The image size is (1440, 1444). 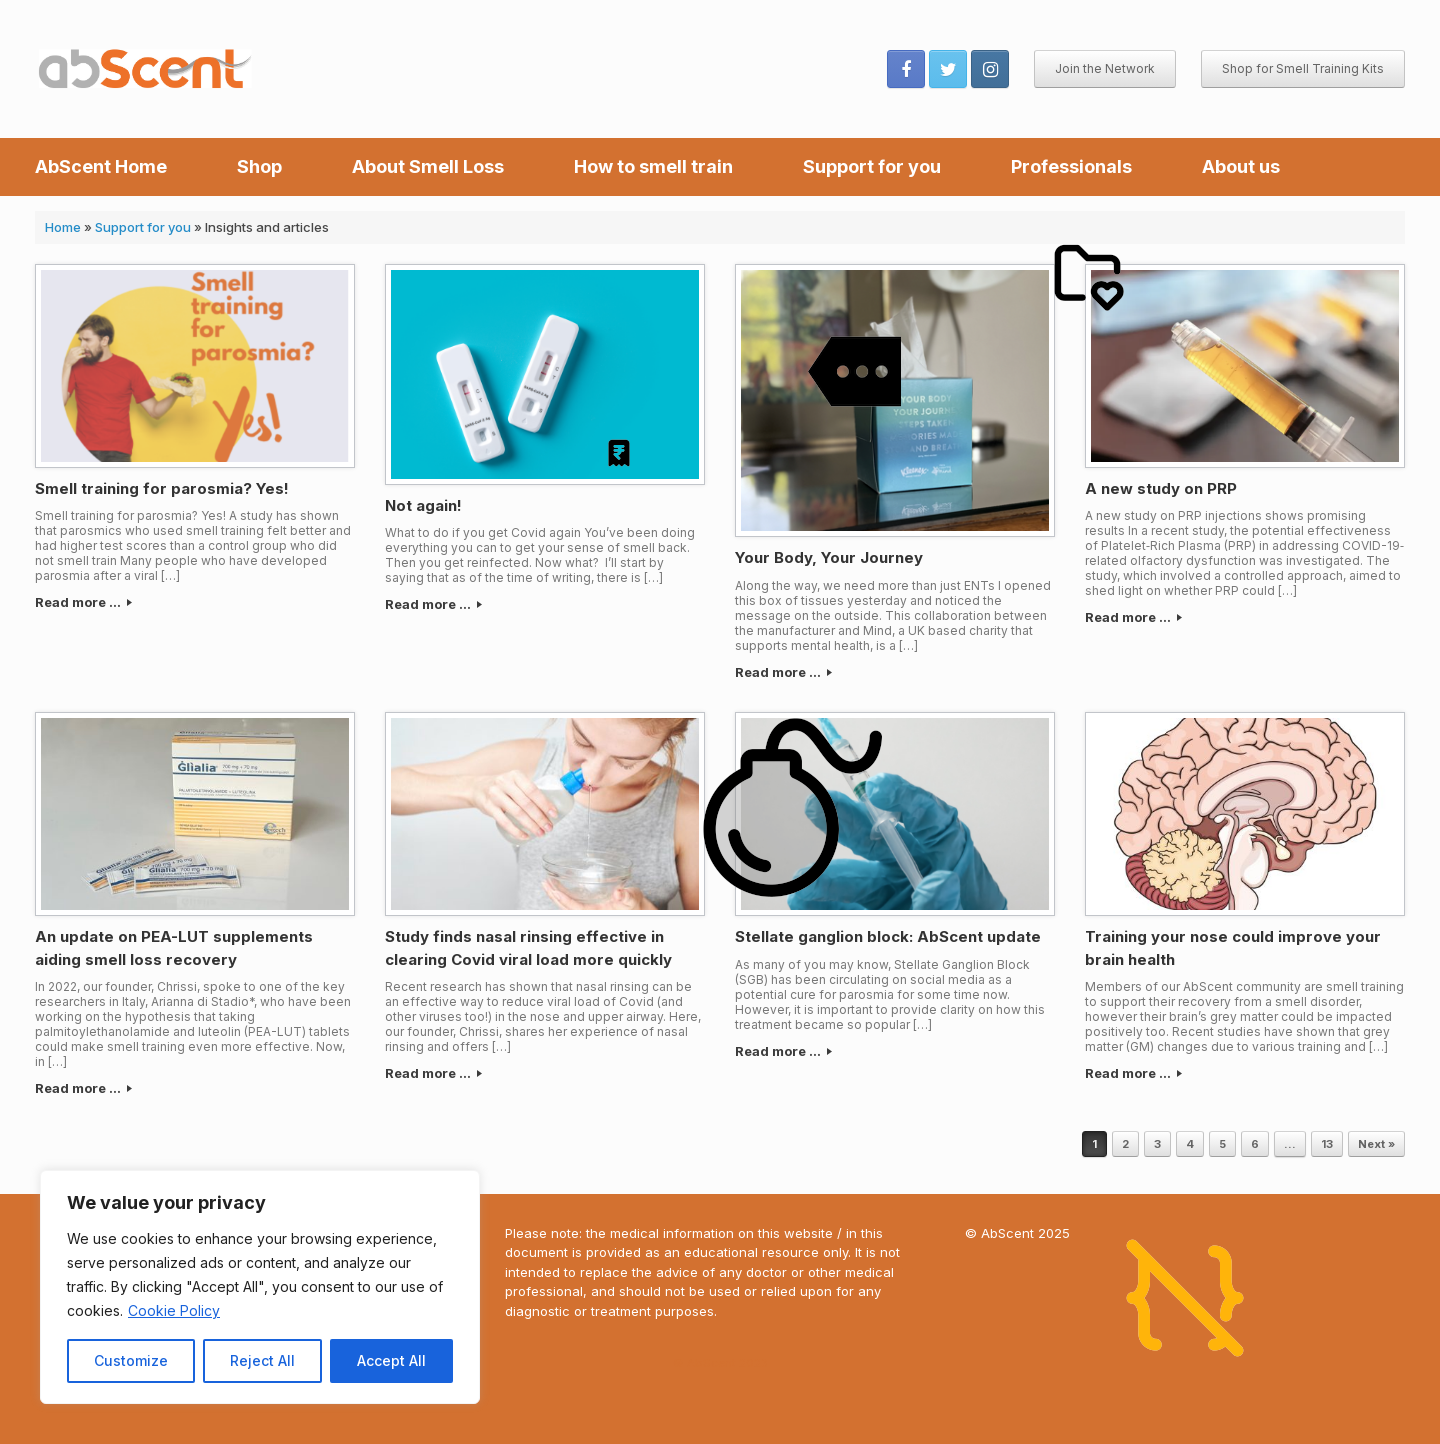 I want to click on view more options or actions, so click(x=854, y=371).